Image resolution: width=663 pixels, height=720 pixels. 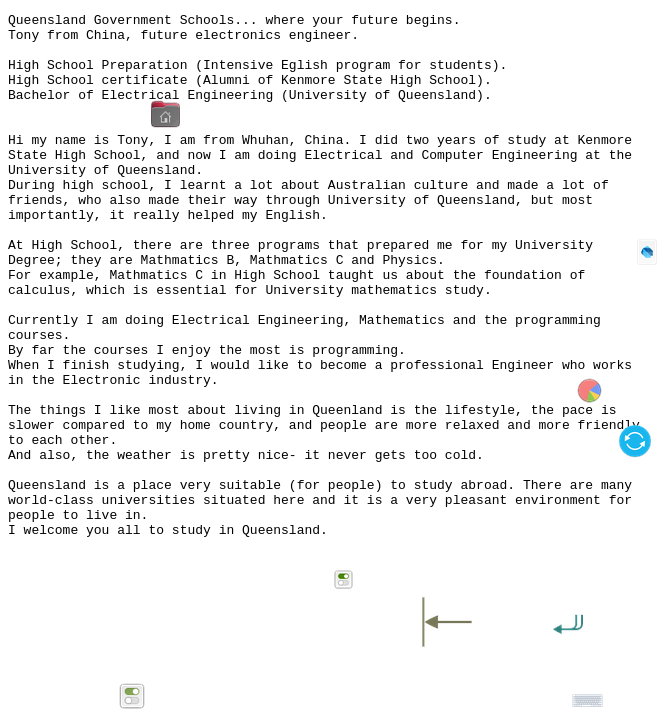 I want to click on open system settings or preferences, so click(x=343, y=579).